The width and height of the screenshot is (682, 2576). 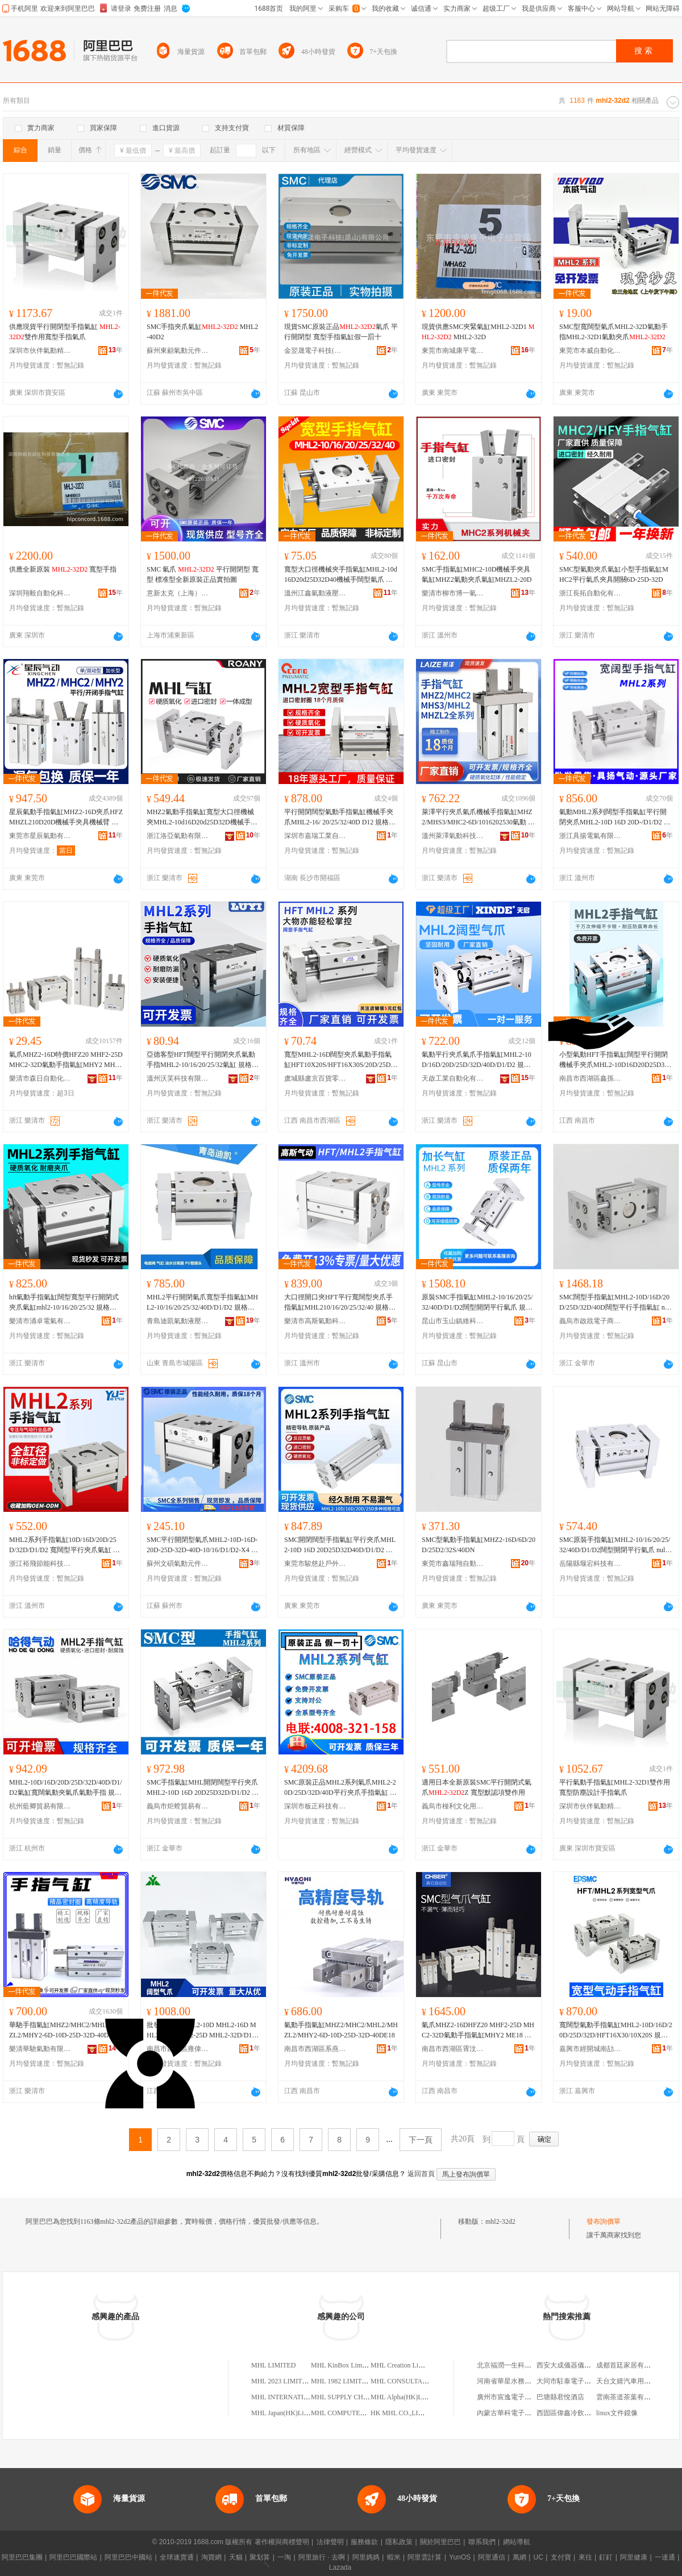 What do you see at coordinates (265, 2564) in the screenshot?
I see `indicates a broken or failed connection` at bounding box center [265, 2564].